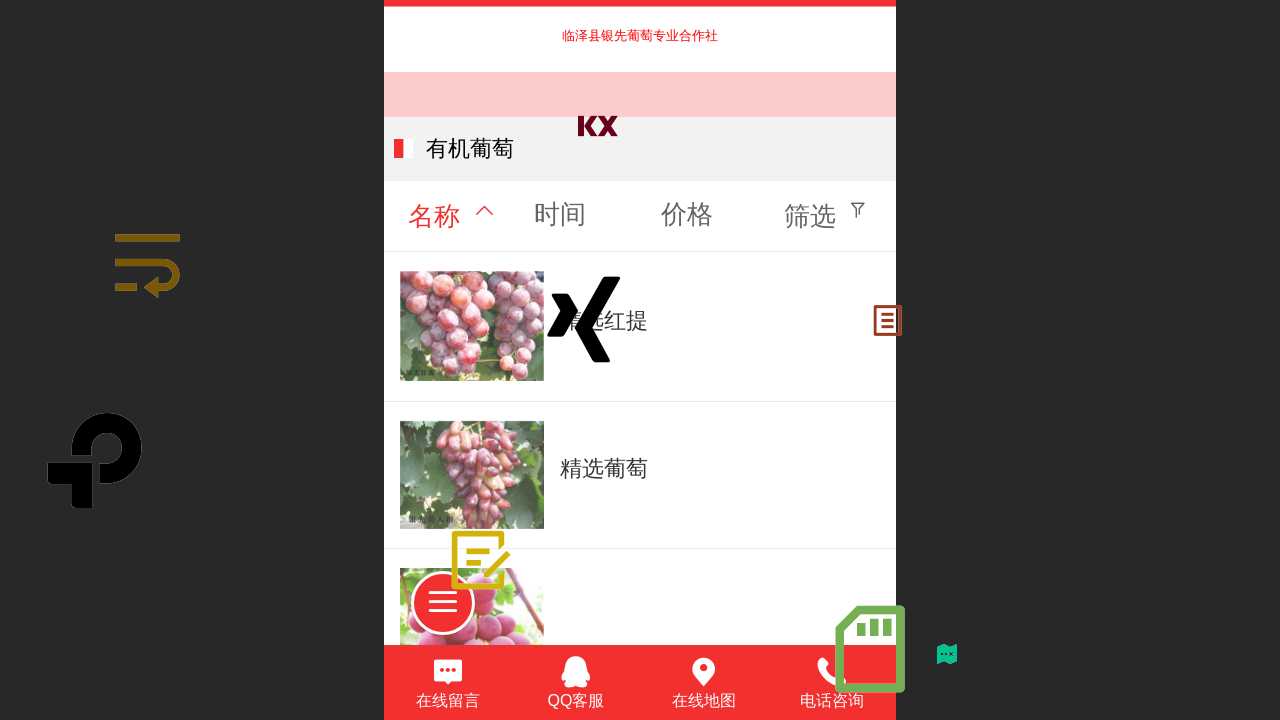 This screenshot has height=720, width=1280. Describe the element at coordinates (580, 316) in the screenshot. I see `open Xing profile or app` at that location.